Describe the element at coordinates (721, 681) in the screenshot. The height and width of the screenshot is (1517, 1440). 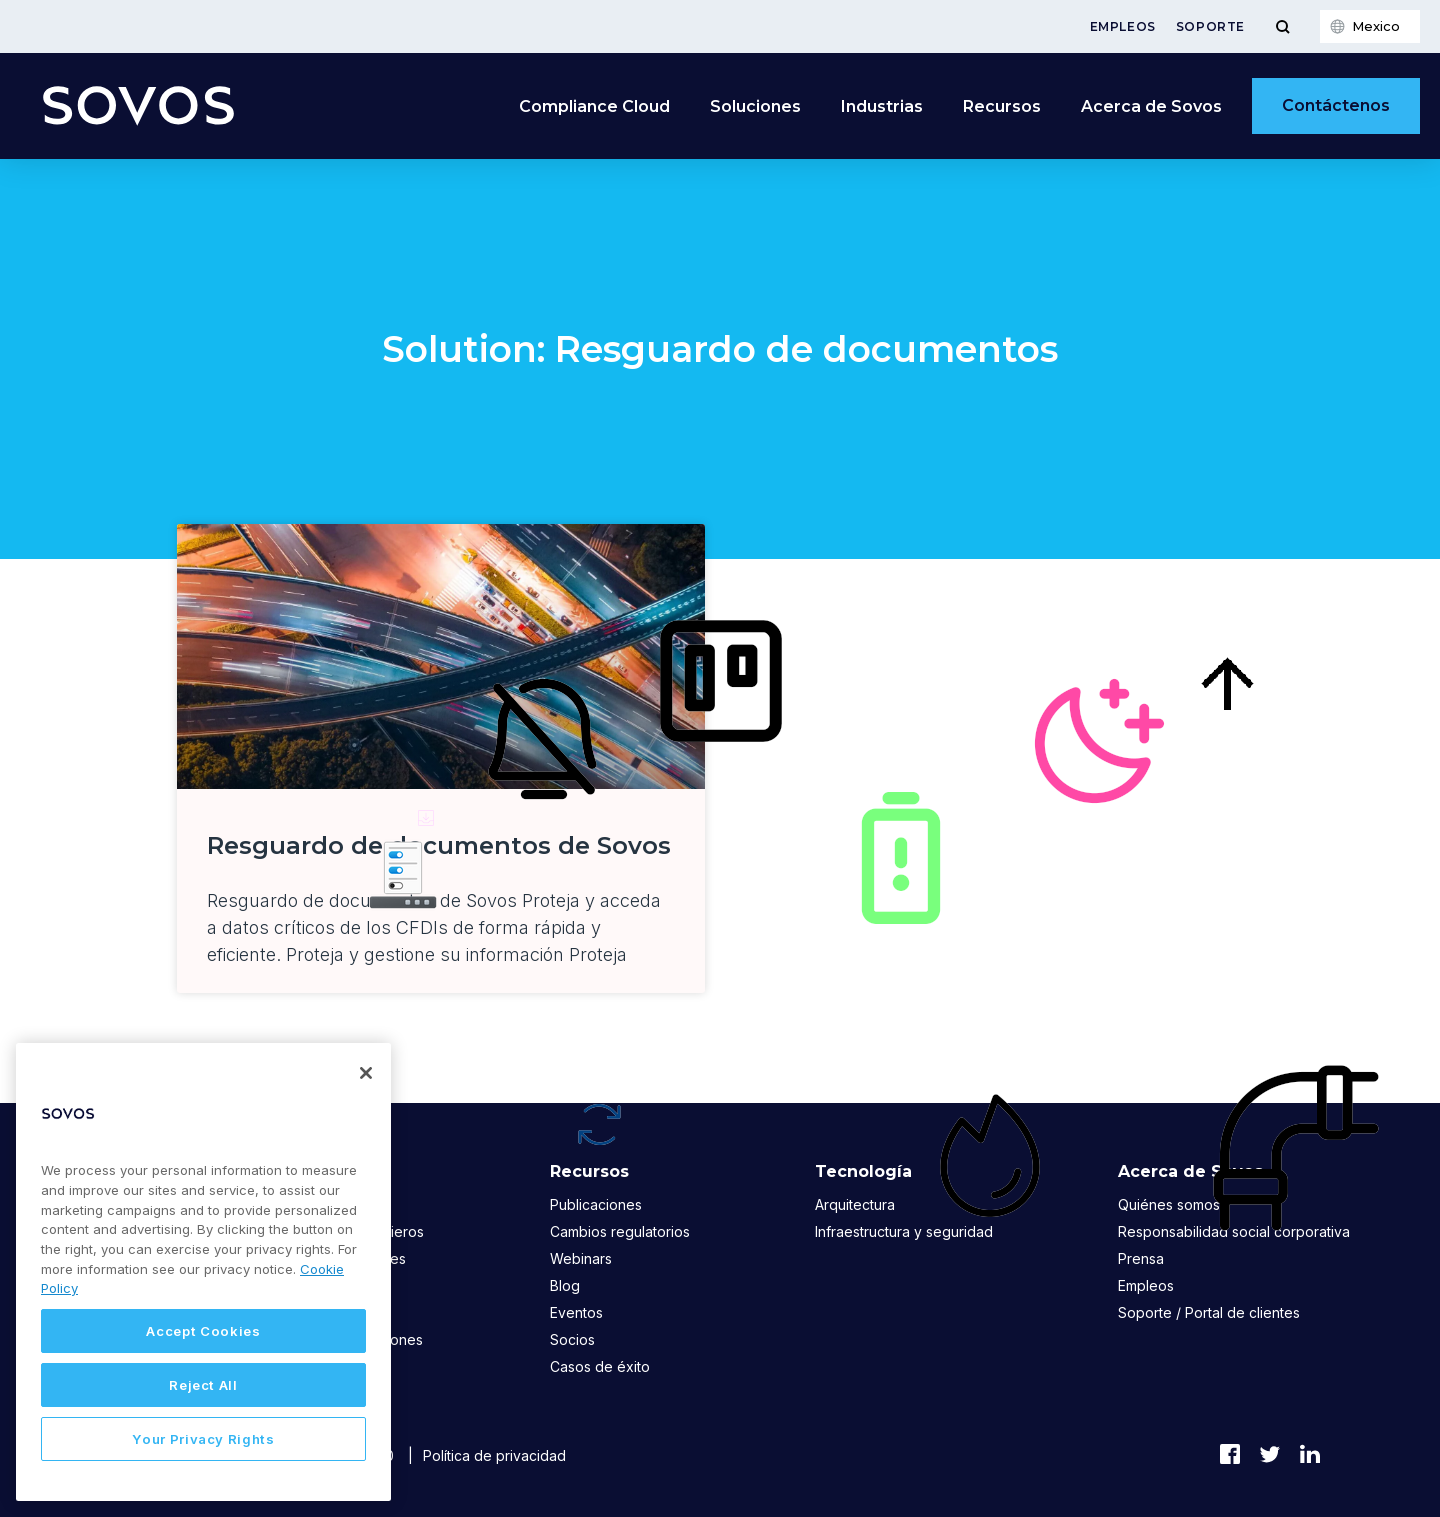
I see `open trello app` at that location.